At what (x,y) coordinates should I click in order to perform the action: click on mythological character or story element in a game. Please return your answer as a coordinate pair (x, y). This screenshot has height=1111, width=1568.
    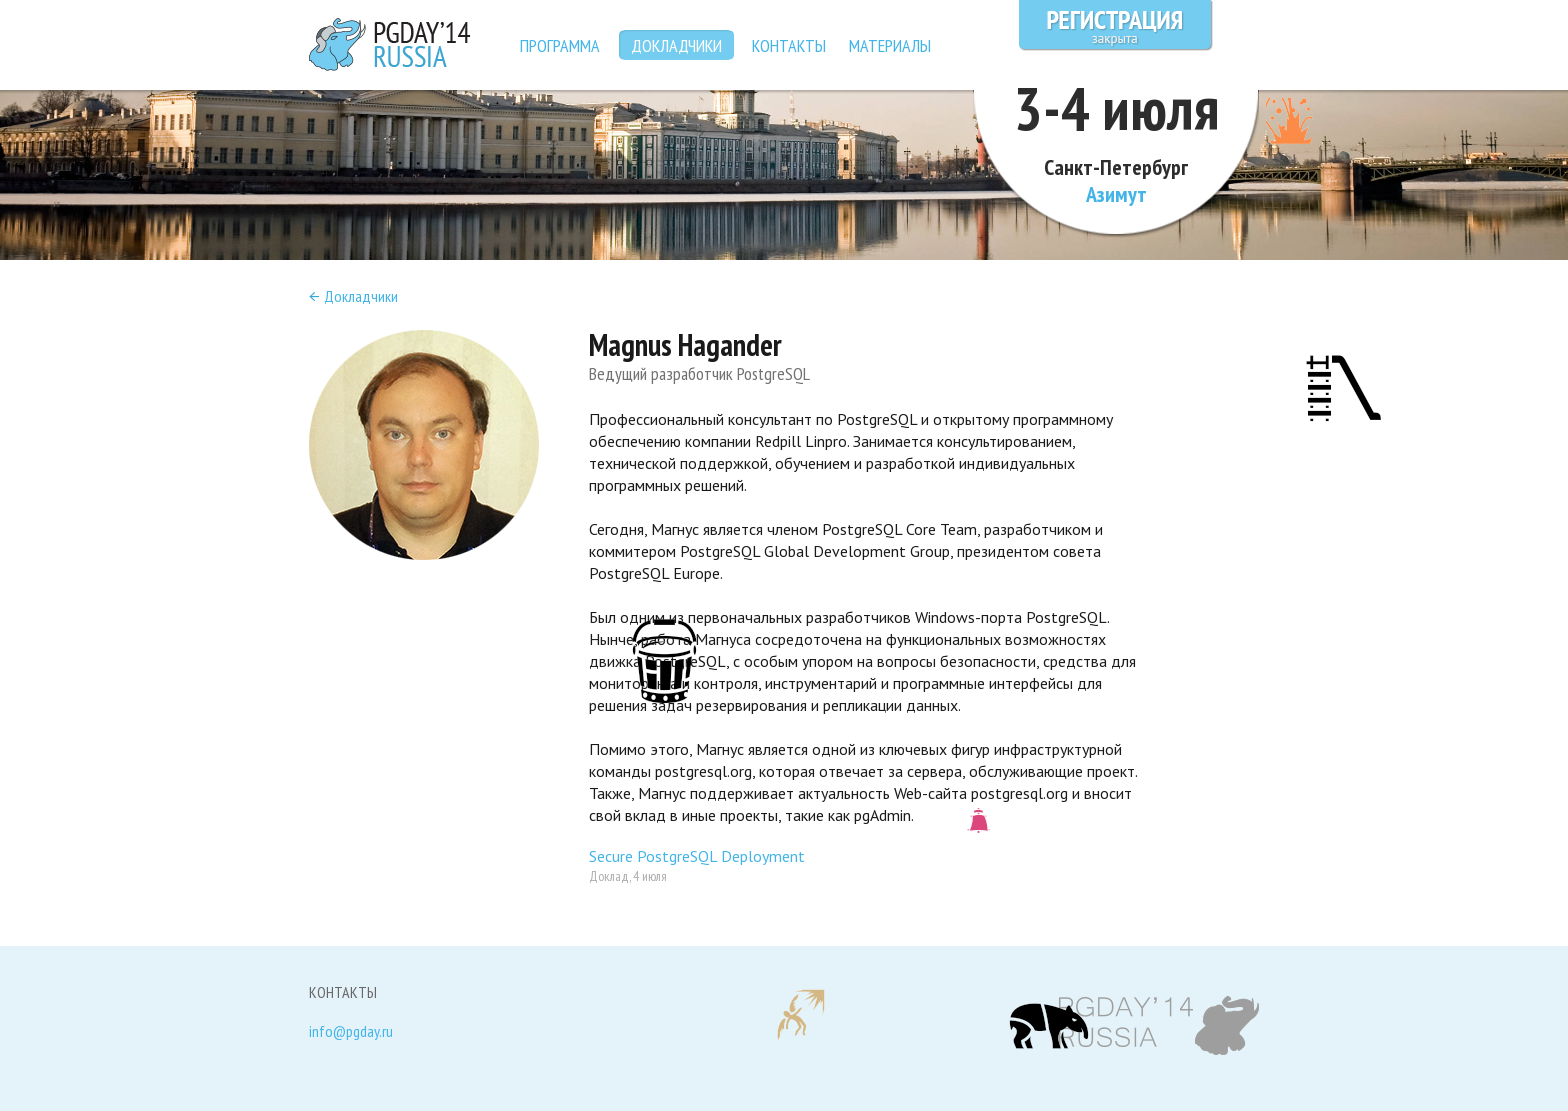
    Looking at the image, I should click on (799, 1015).